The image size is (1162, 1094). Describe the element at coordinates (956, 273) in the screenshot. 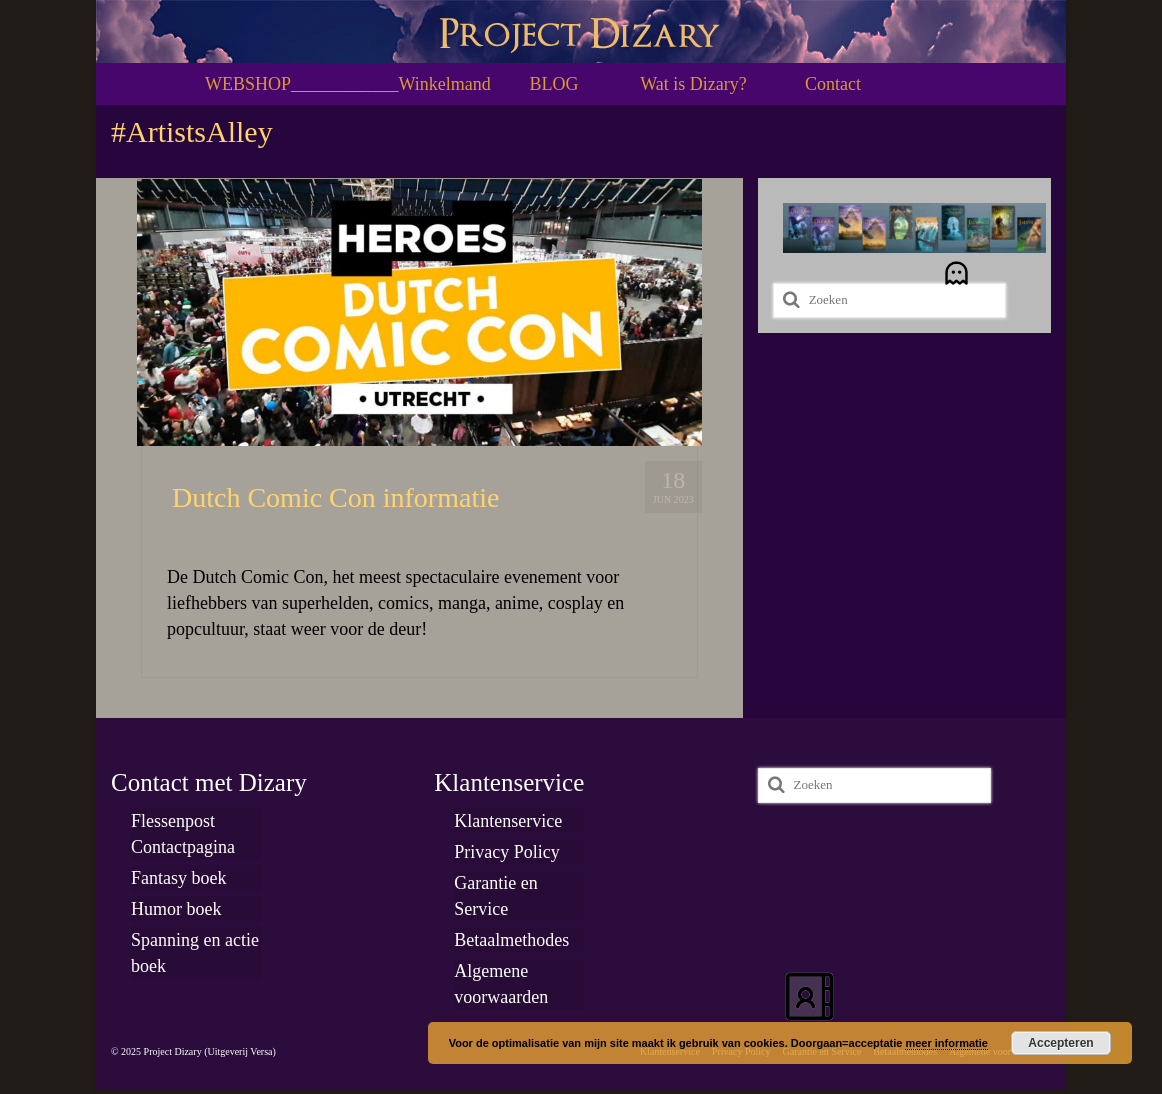

I see `enable ghost mode or incognito browsing` at that location.